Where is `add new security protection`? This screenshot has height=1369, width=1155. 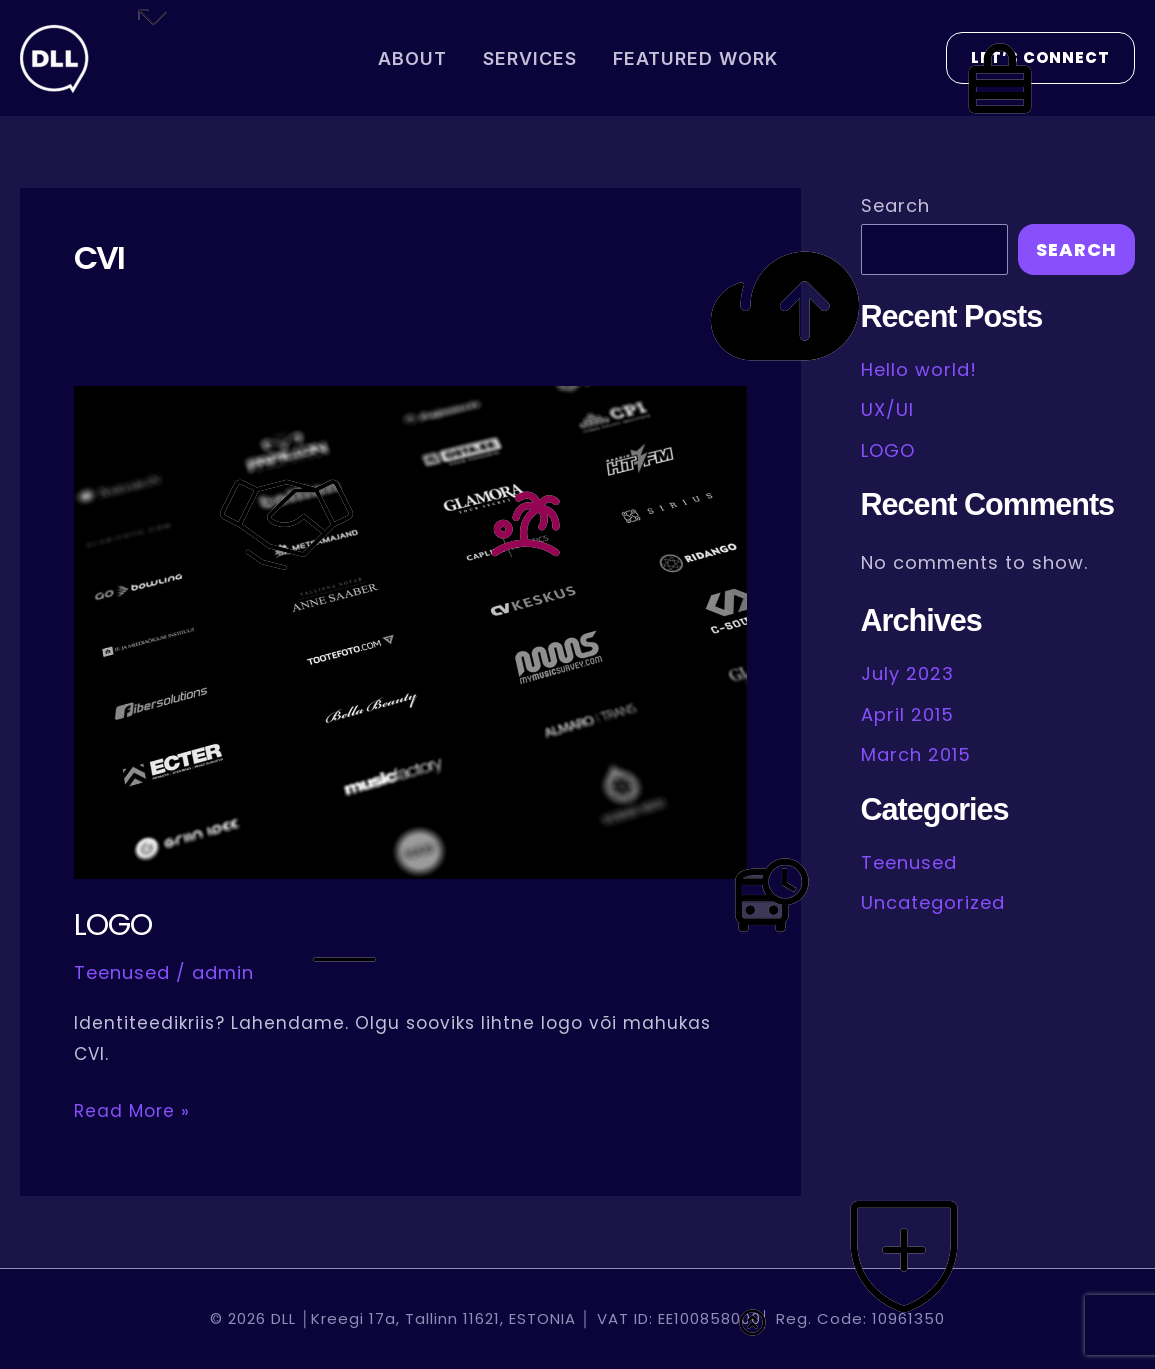
add new security protection is located at coordinates (904, 1250).